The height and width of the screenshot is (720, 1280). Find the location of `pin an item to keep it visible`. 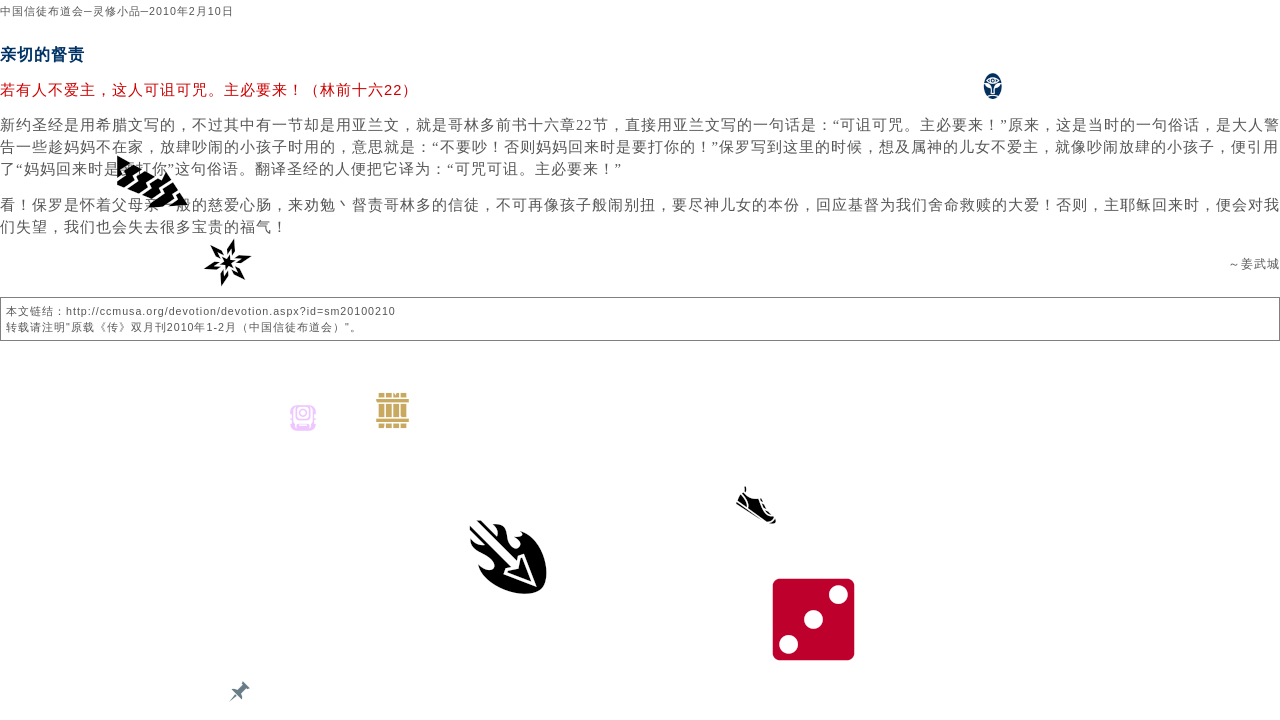

pin an item to keep it visible is located at coordinates (239, 691).